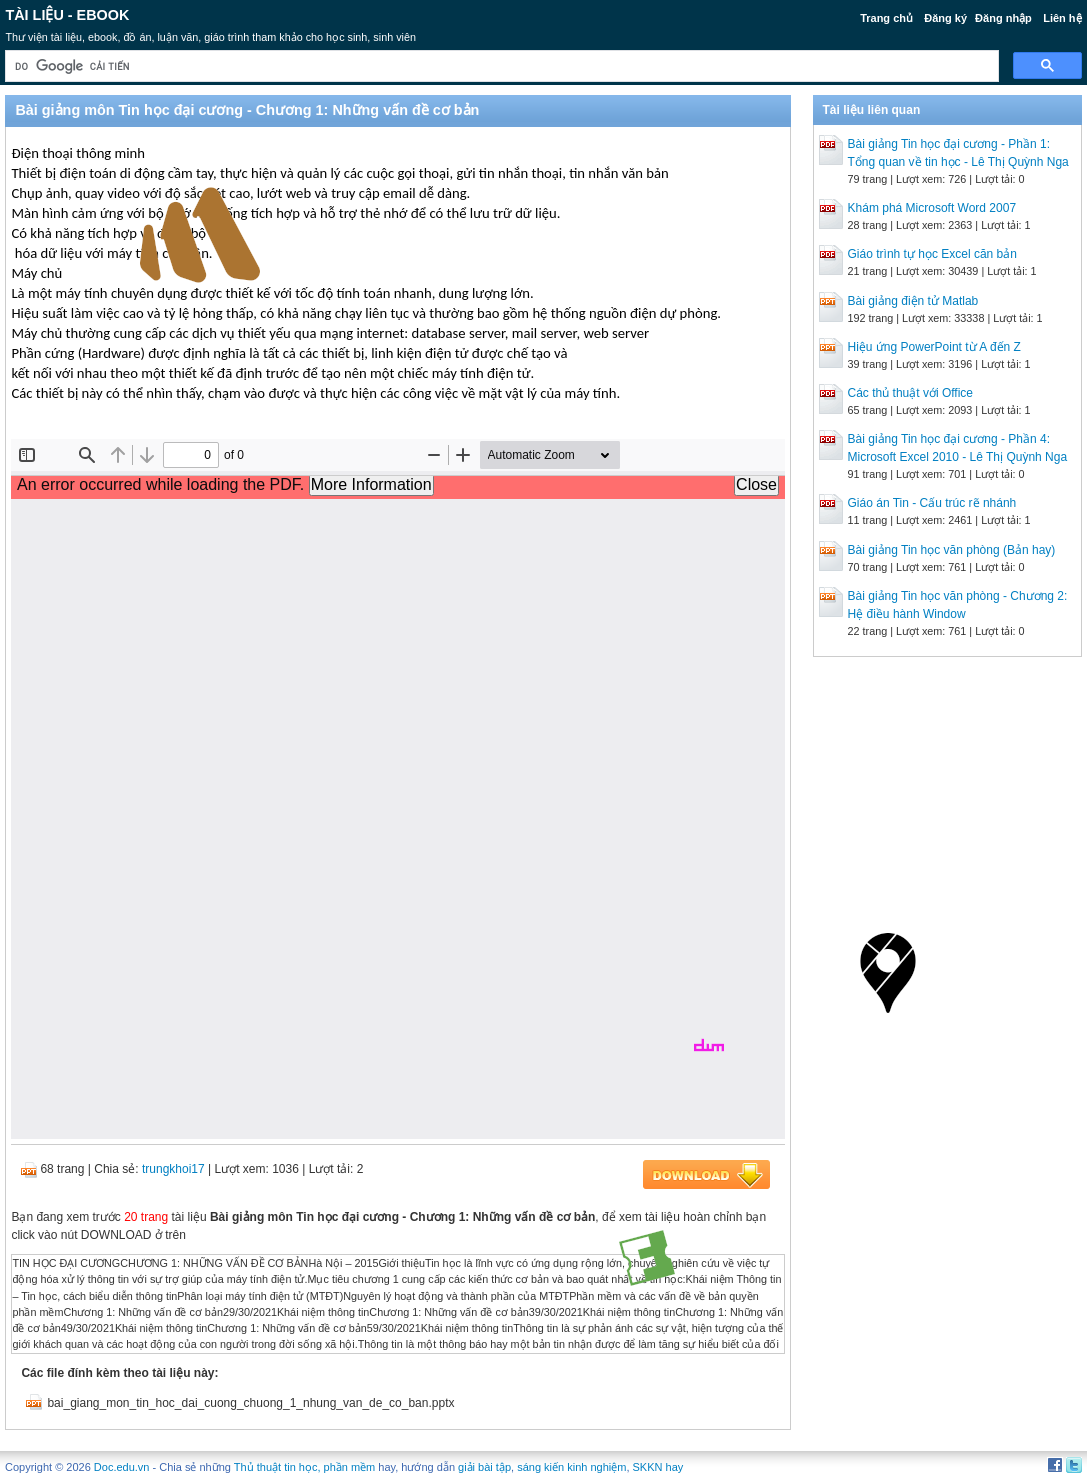 The width and height of the screenshot is (1087, 1480). I want to click on open the Fandango app for movie tickets, so click(647, 1258).